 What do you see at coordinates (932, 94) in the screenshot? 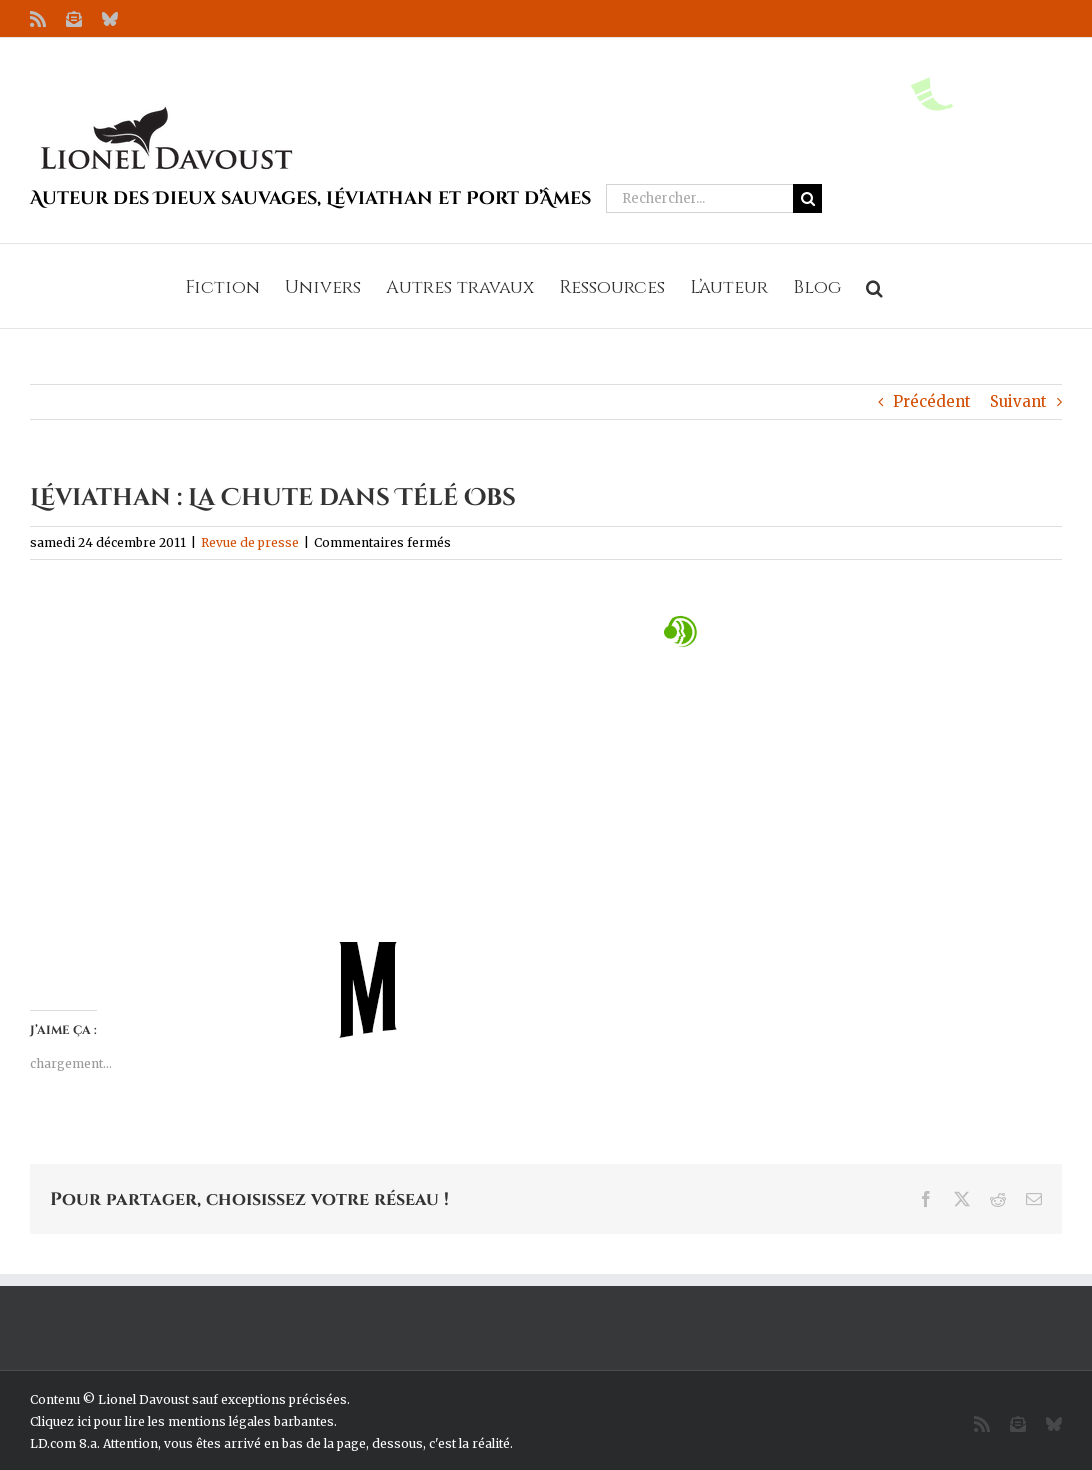
I see `Flask web framework logo` at bounding box center [932, 94].